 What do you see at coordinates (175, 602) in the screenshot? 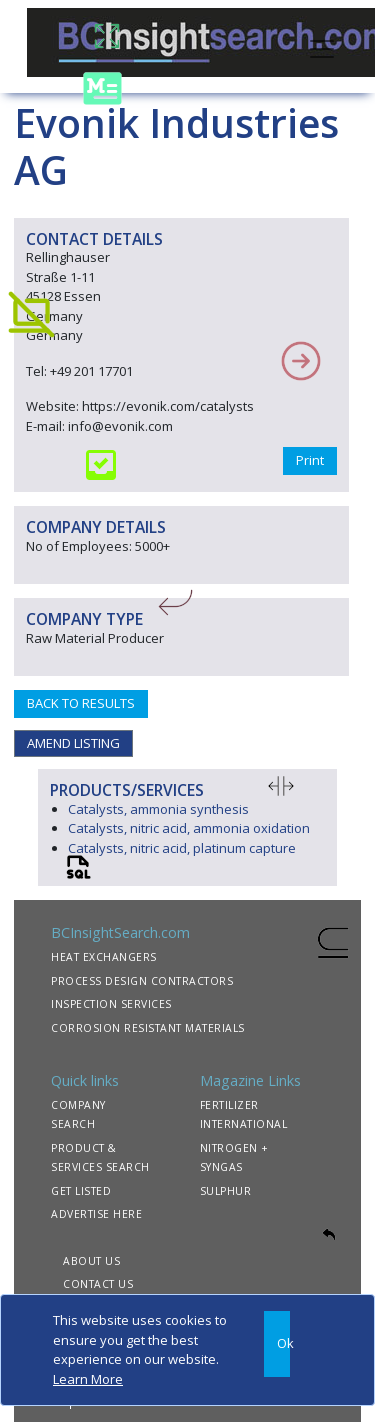
I see `reply to a message` at bounding box center [175, 602].